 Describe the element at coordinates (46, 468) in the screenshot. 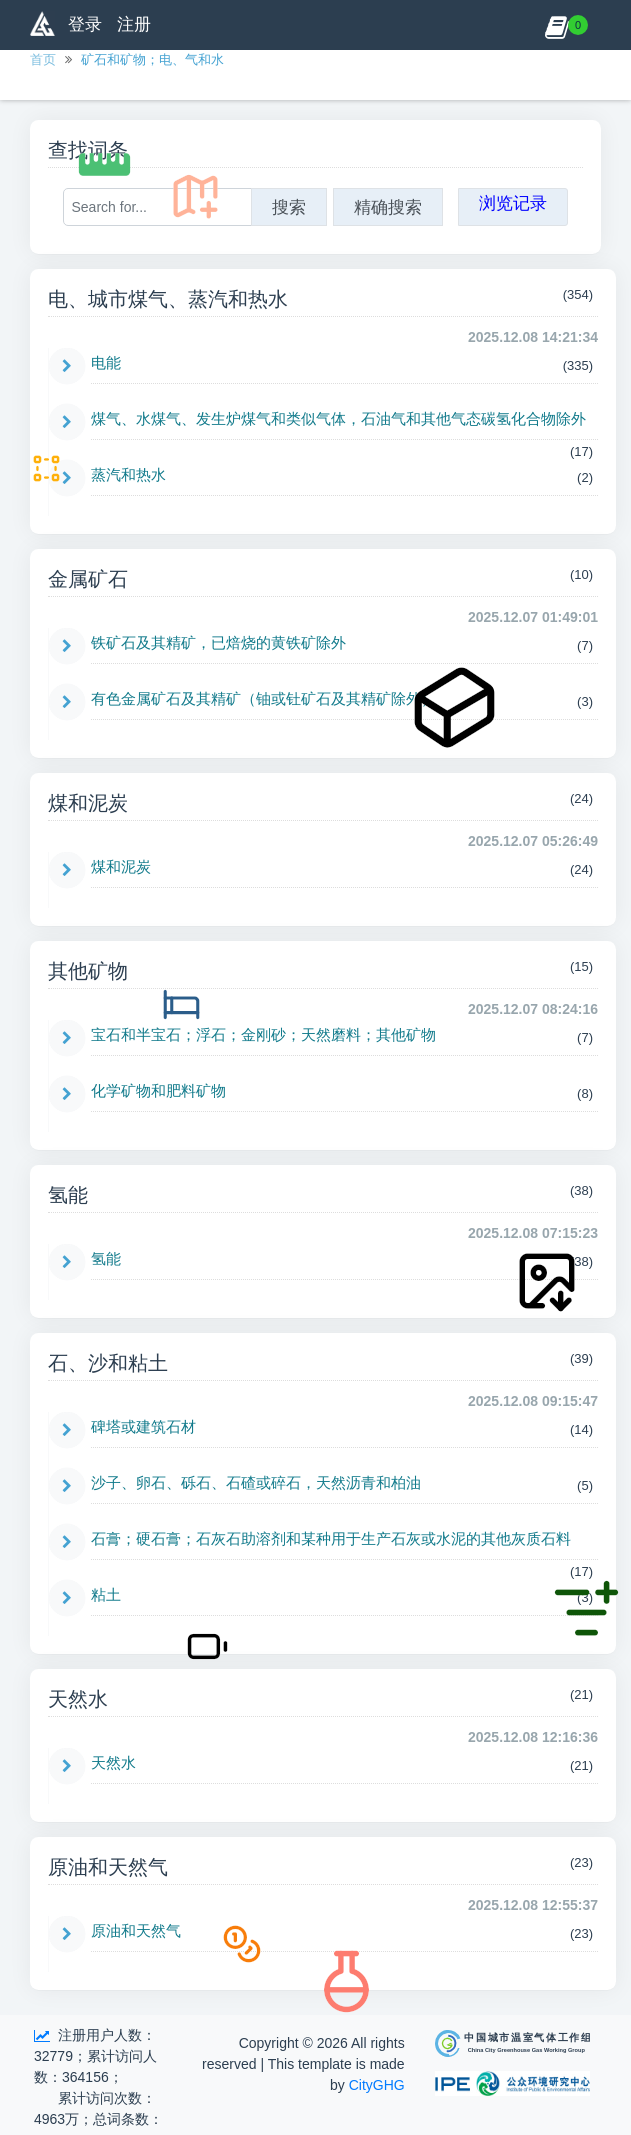

I see `adjust transformation anchor point` at that location.